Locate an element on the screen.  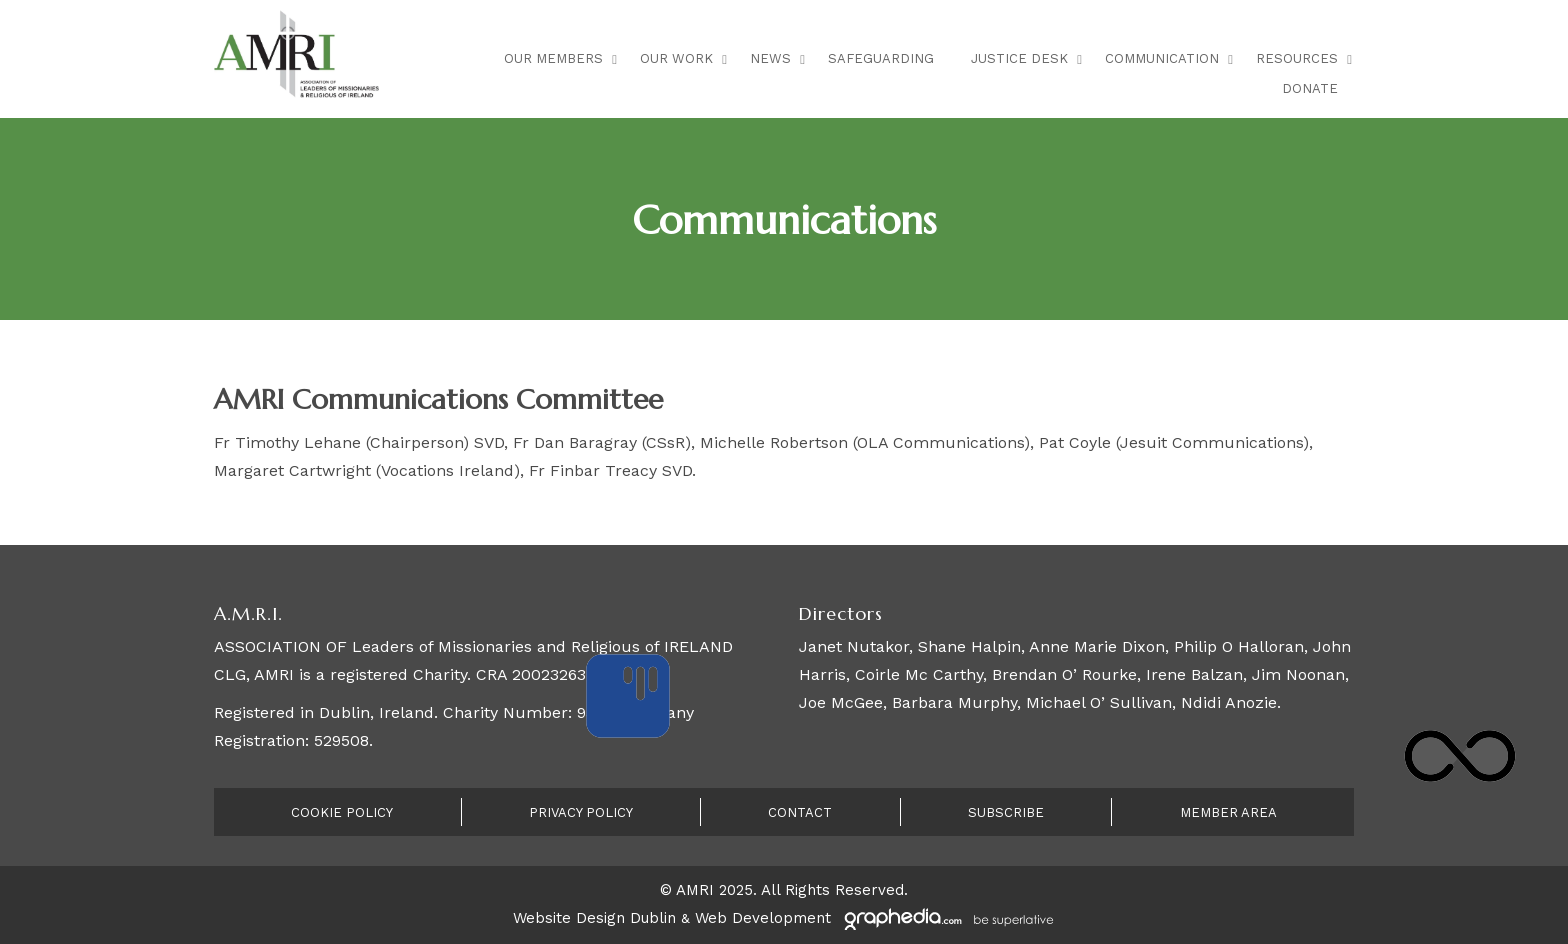
indicates unlimited or infinite content is located at coordinates (1460, 756).